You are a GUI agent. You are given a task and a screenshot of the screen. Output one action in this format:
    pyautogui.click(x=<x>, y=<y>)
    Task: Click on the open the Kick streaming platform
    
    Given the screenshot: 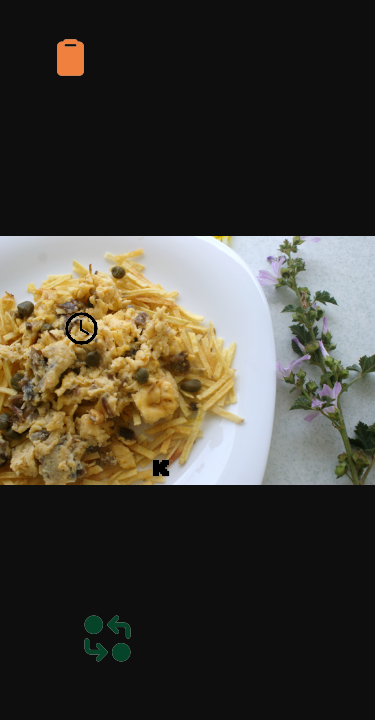 What is the action you would take?
    pyautogui.click(x=161, y=468)
    